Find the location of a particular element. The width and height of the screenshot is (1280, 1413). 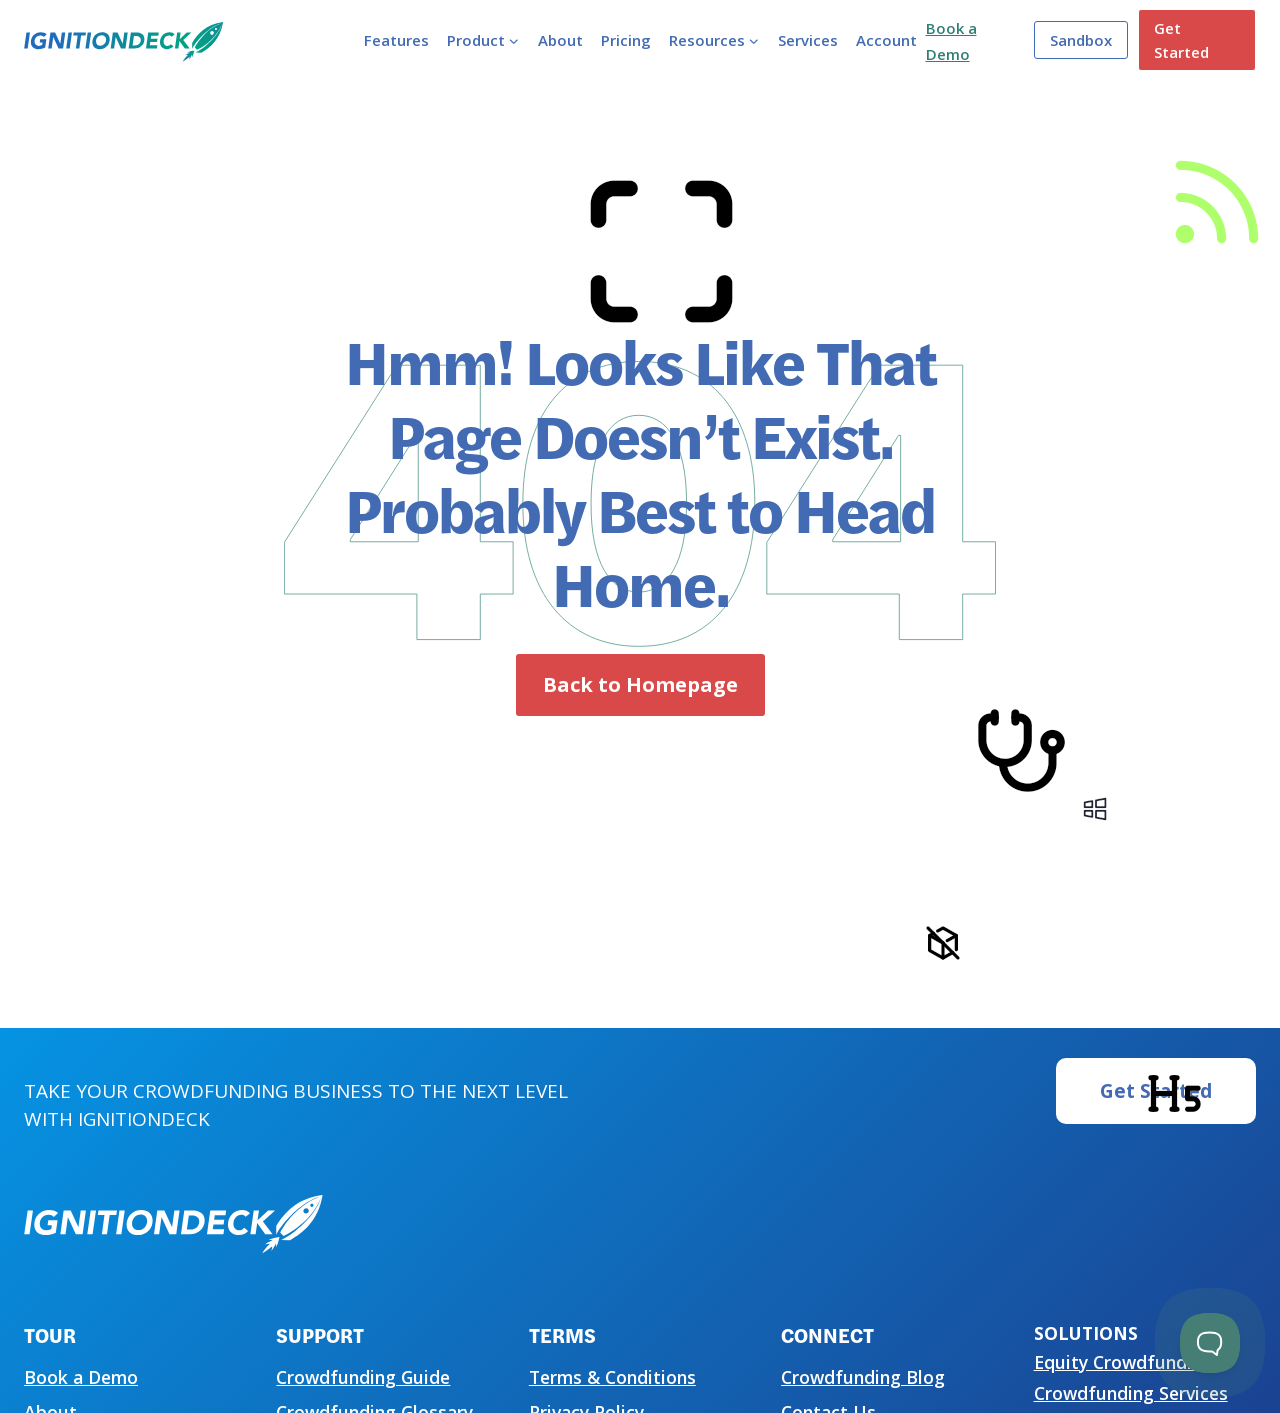

package or shipment unavailable is located at coordinates (943, 943).